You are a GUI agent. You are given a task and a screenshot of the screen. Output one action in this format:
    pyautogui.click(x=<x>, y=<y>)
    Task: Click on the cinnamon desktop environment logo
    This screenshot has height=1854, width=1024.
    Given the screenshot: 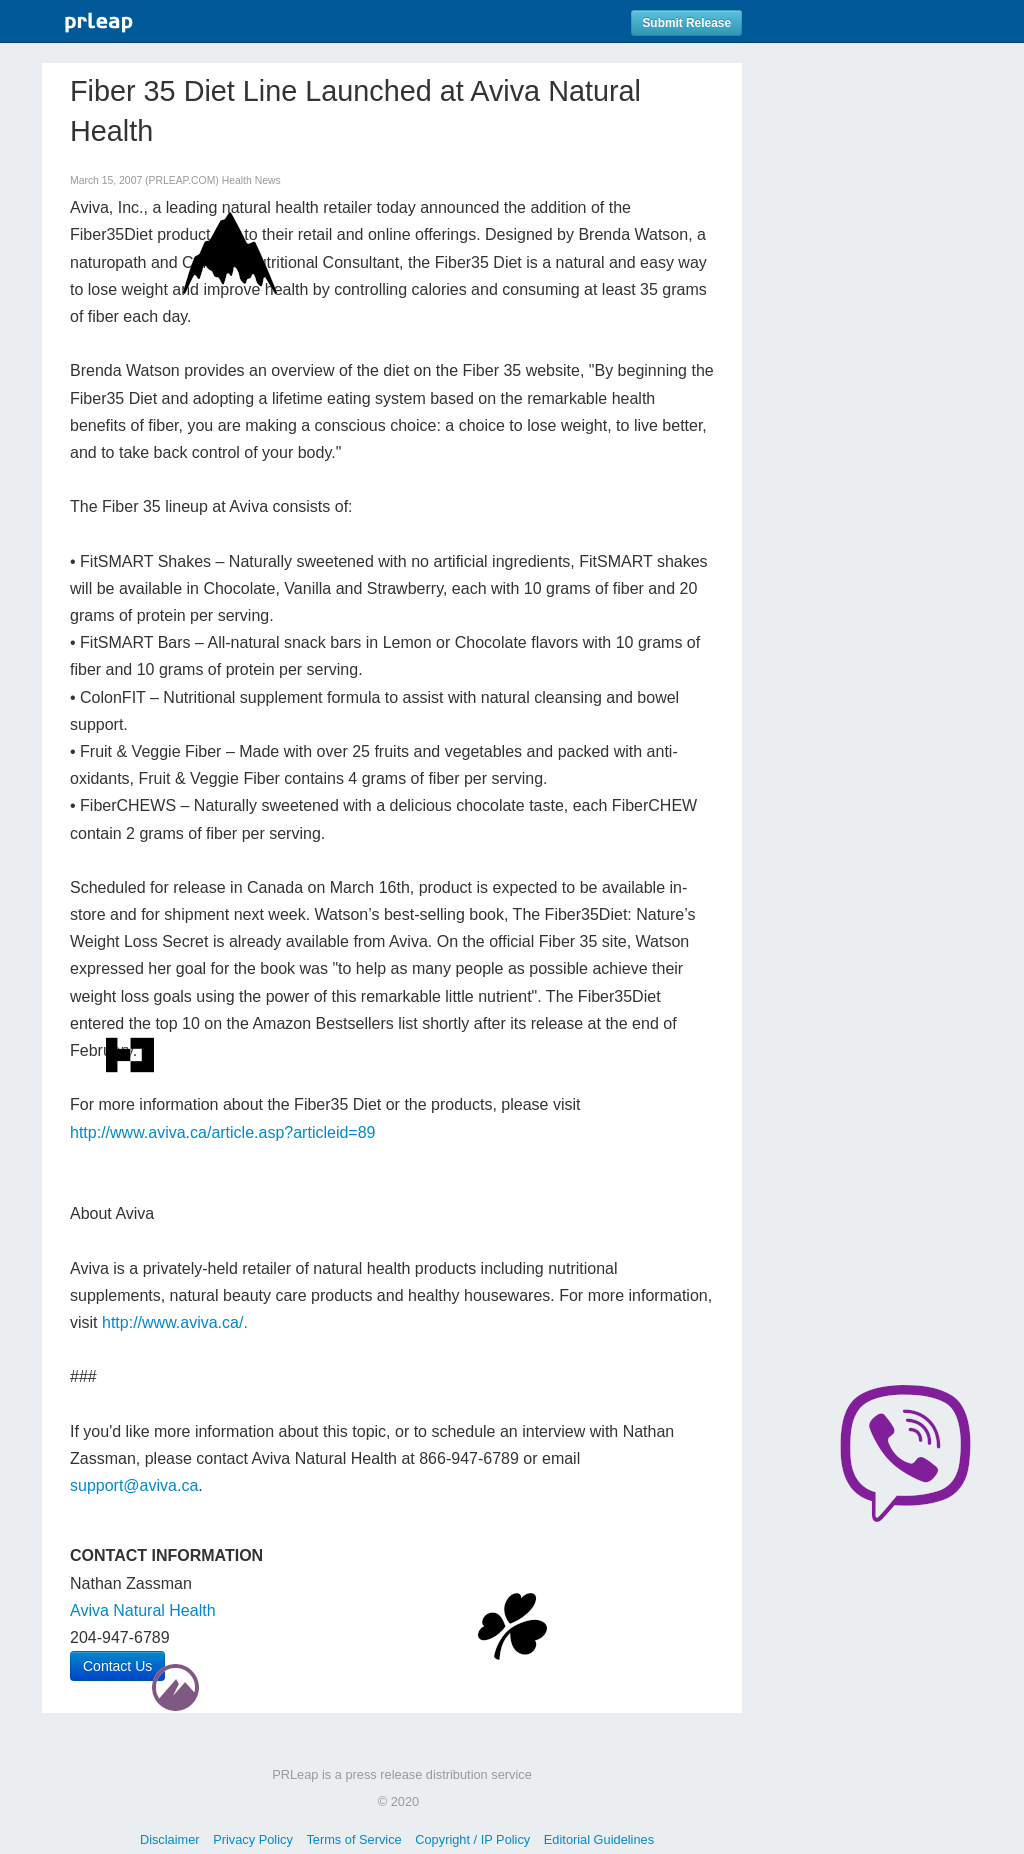 What is the action you would take?
    pyautogui.click(x=175, y=1687)
    